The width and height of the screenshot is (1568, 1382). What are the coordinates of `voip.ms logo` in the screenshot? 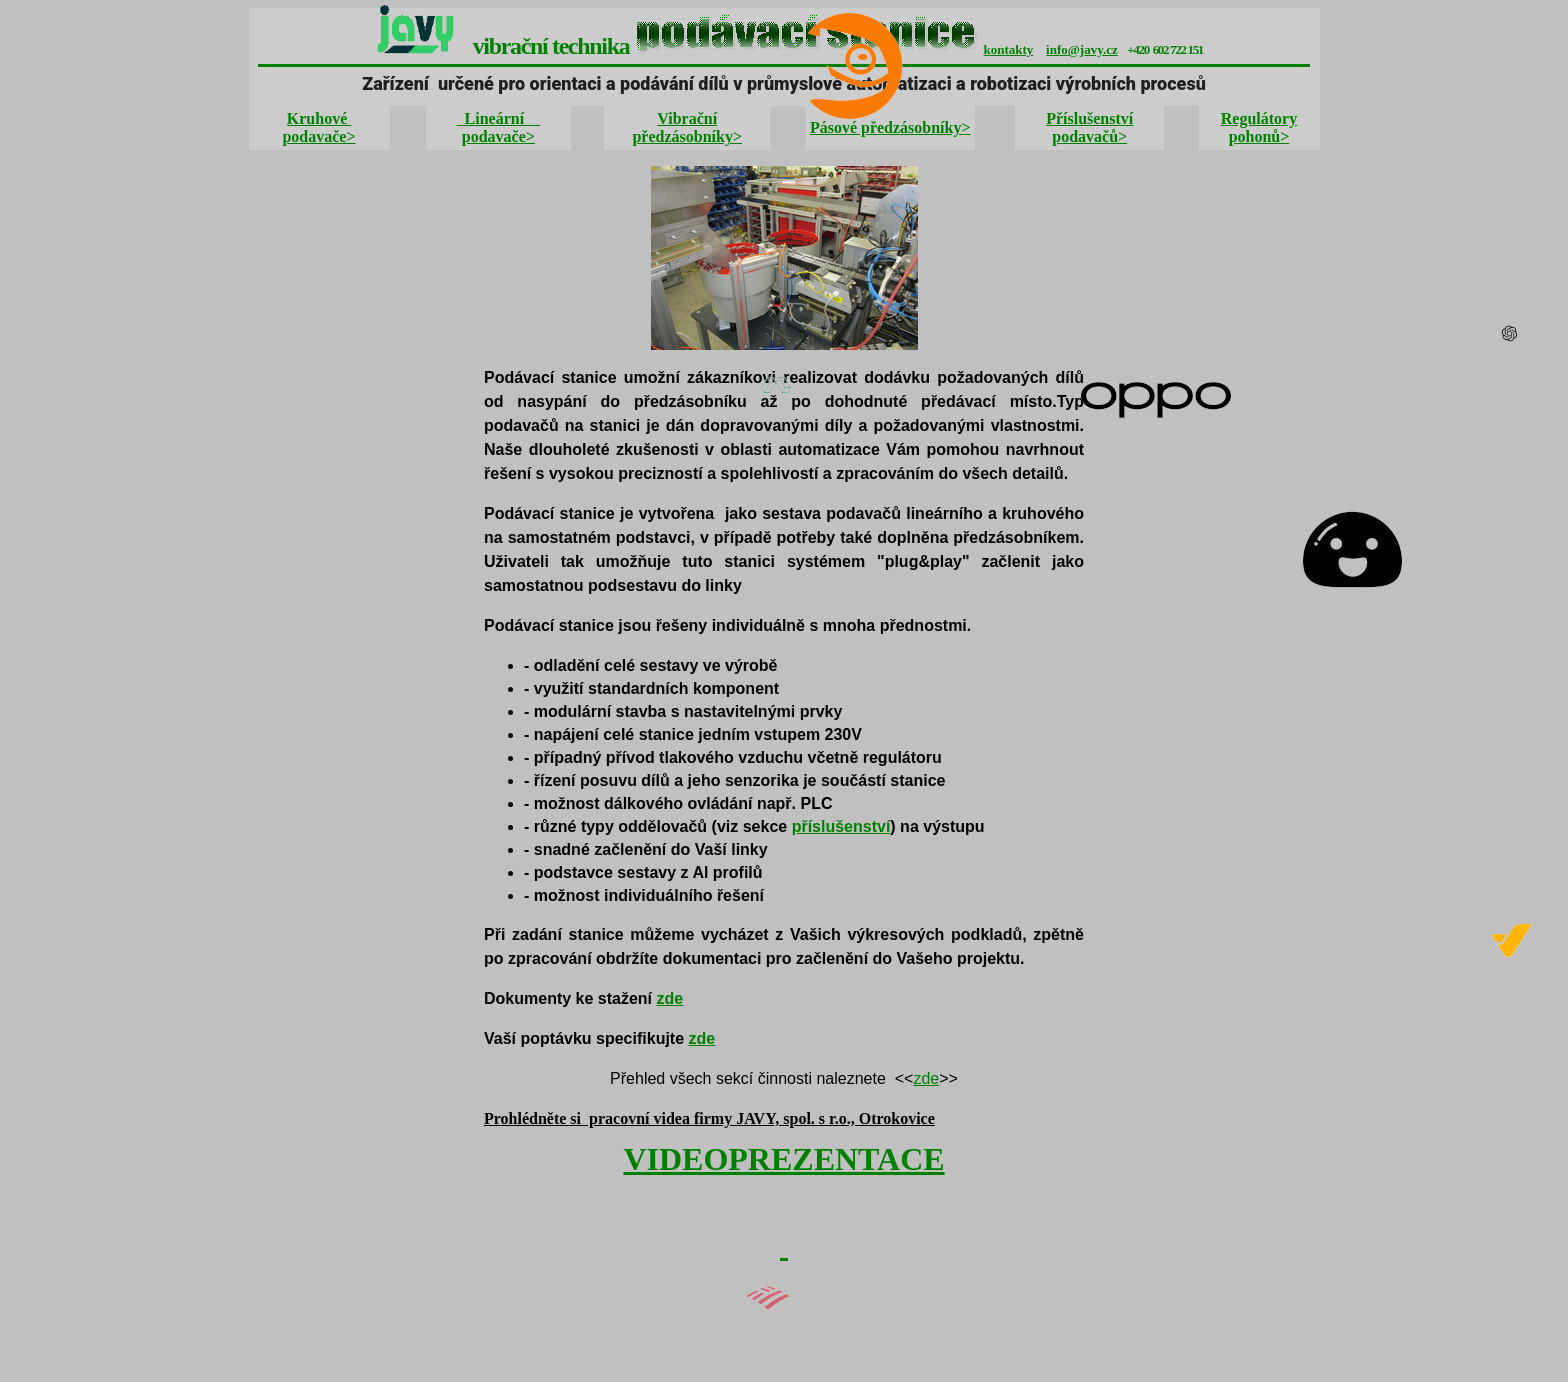 It's located at (1511, 940).